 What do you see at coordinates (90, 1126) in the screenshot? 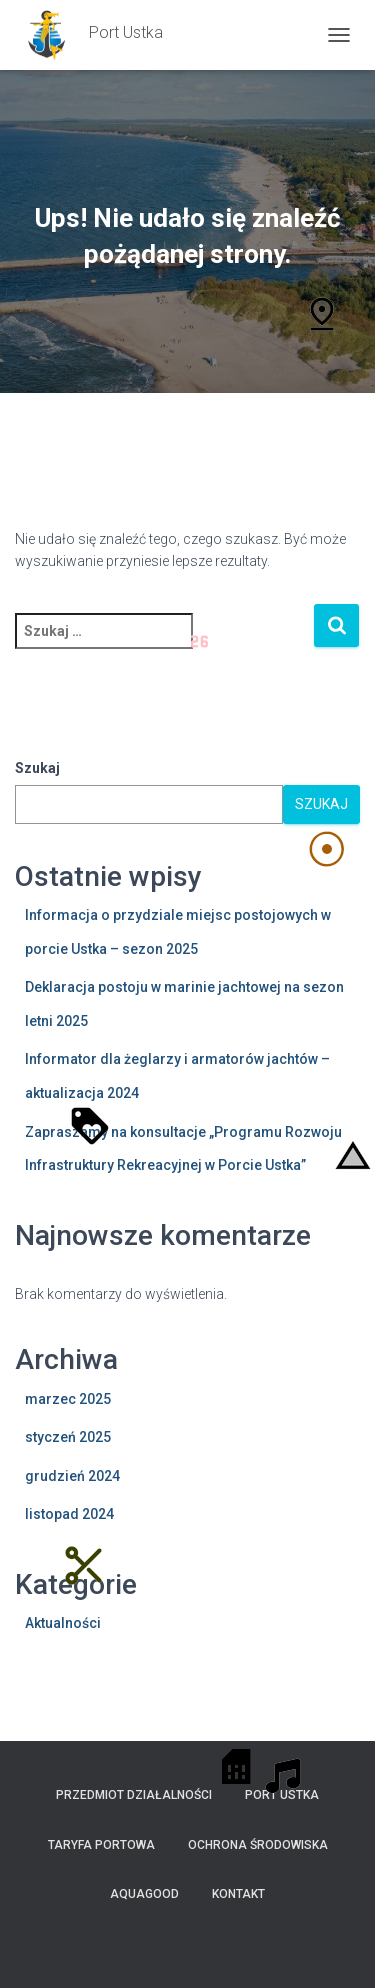
I see `view loyalty rewards or points` at bounding box center [90, 1126].